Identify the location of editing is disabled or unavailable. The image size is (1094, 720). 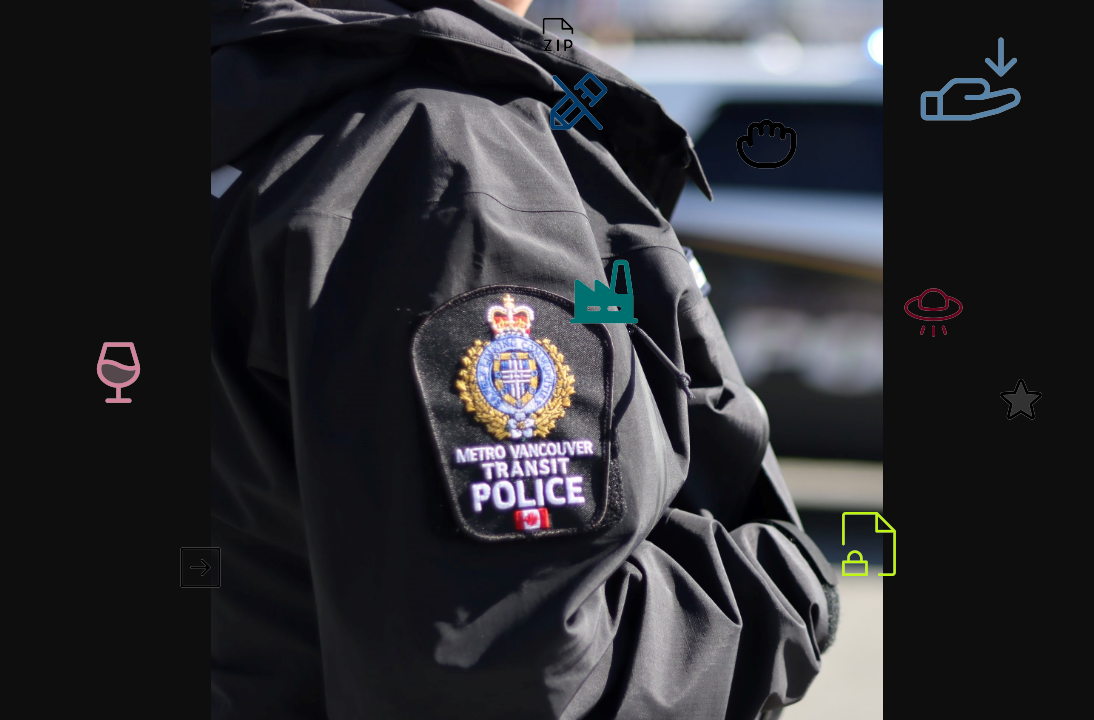
(577, 102).